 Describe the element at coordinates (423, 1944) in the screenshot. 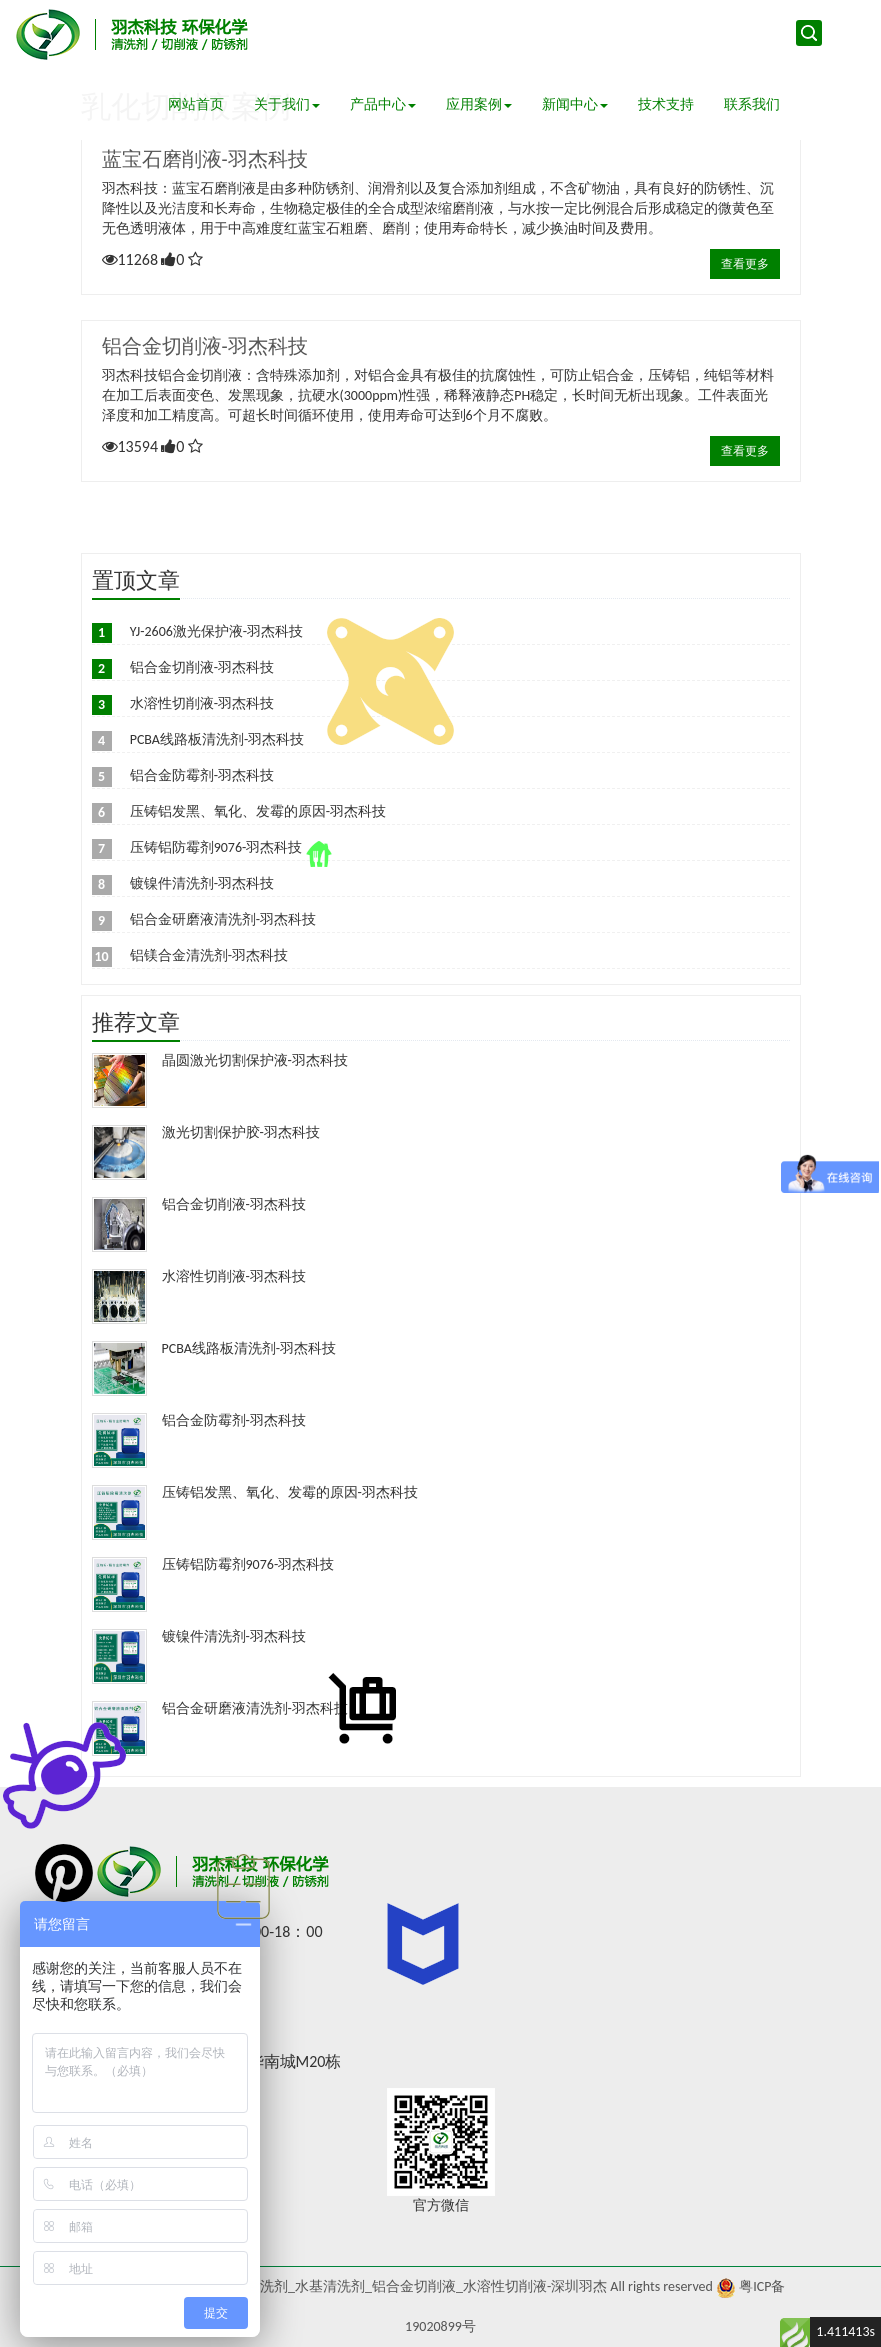

I see `mcafee antivirus software logo` at that location.